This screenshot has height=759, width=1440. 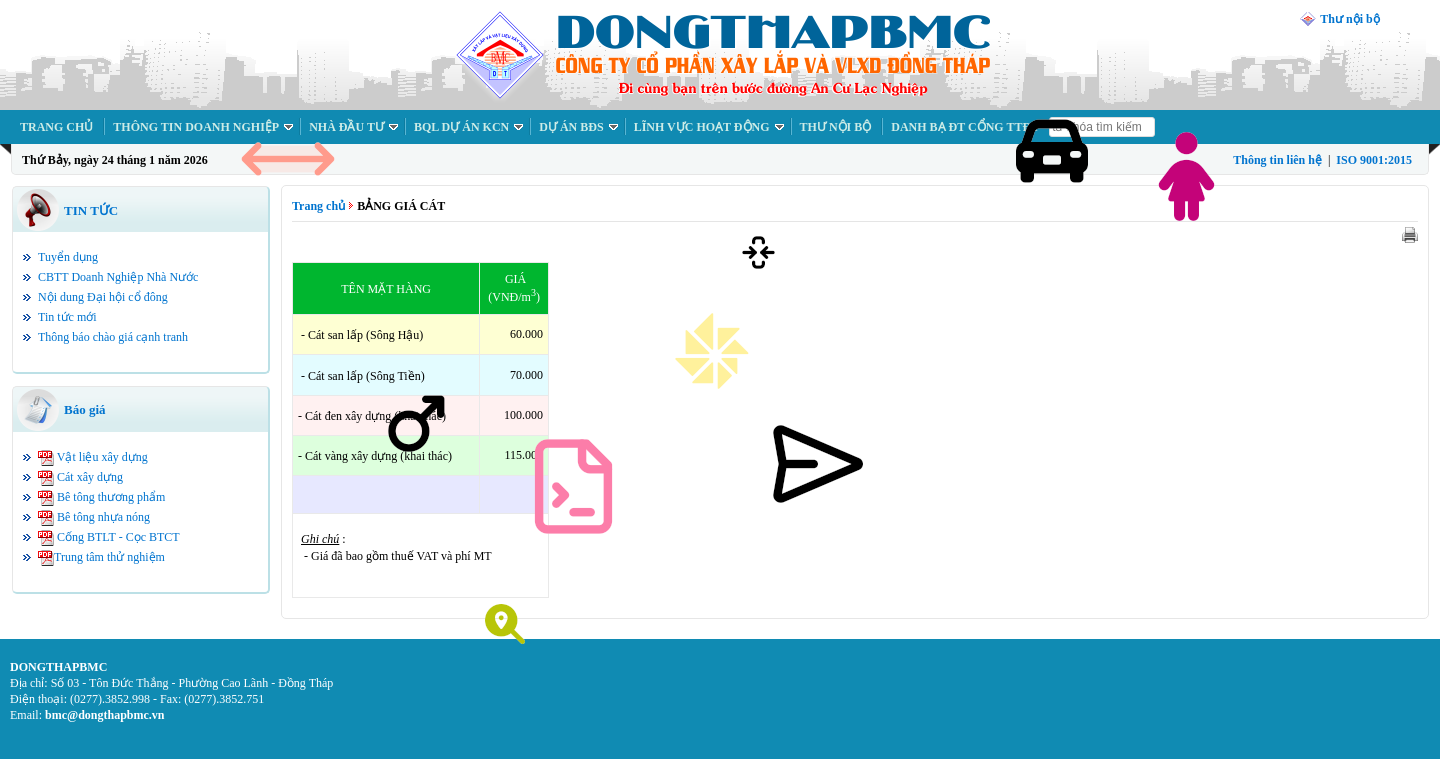 What do you see at coordinates (573, 486) in the screenshot?
I see `open terminal or command line file` at bounding box center [573, 486].